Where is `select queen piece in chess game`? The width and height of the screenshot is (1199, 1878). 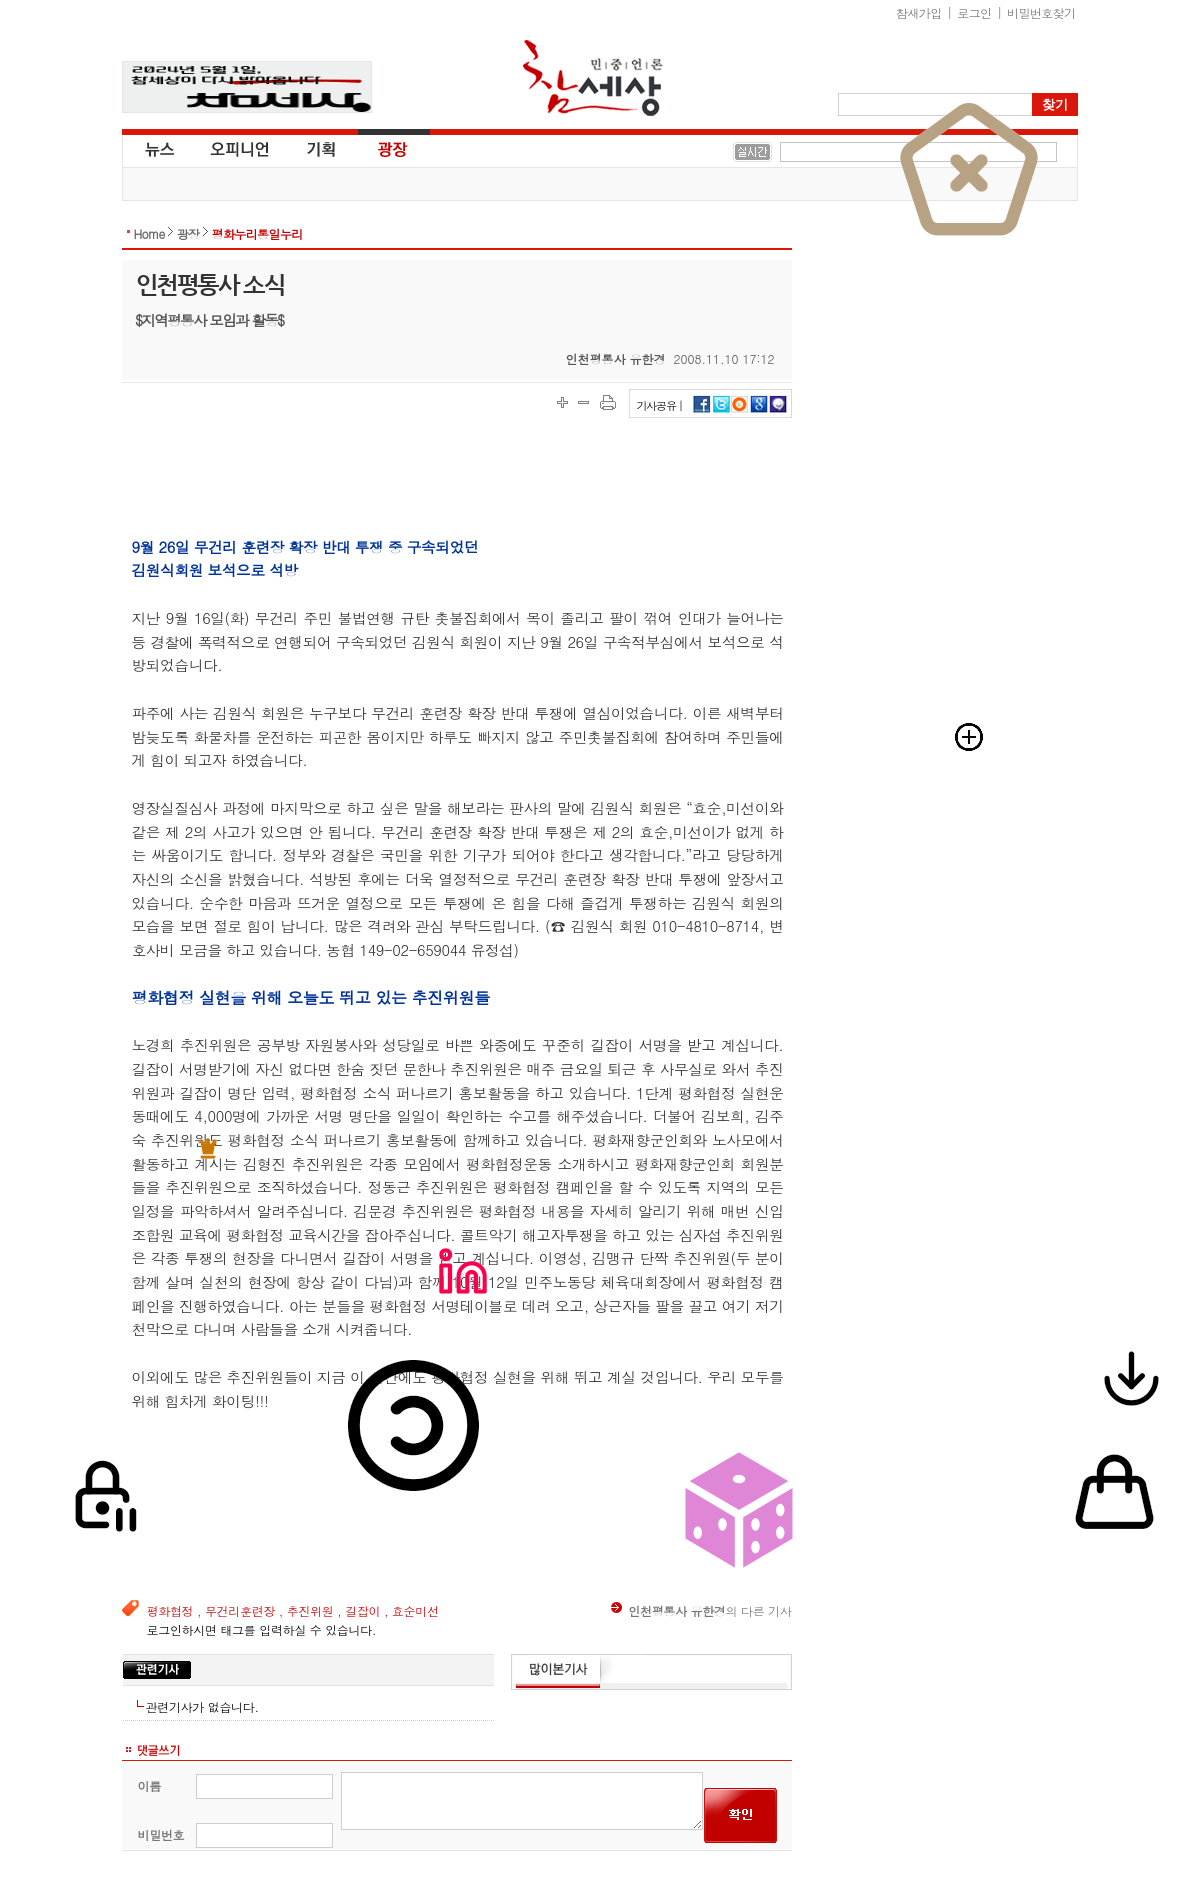
select queen piece in chess game is located at coordinates (208, 1149).